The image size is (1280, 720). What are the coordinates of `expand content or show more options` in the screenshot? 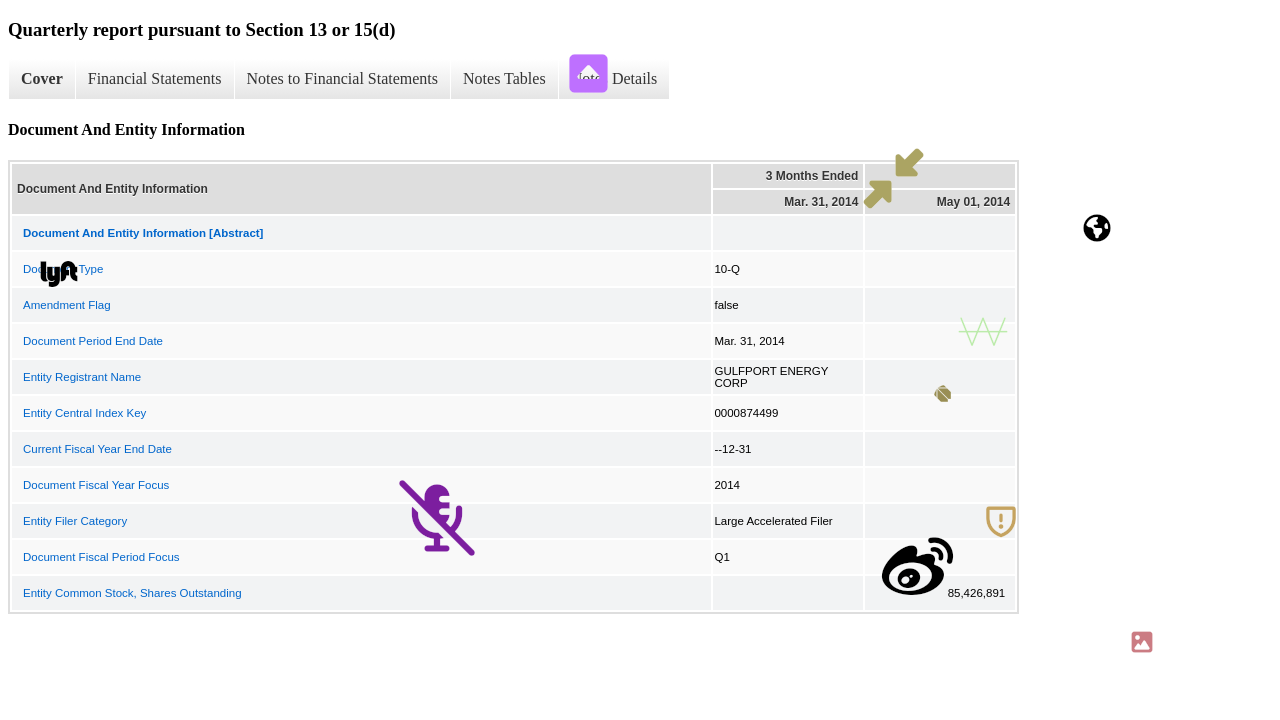 It's located at (588, 73).